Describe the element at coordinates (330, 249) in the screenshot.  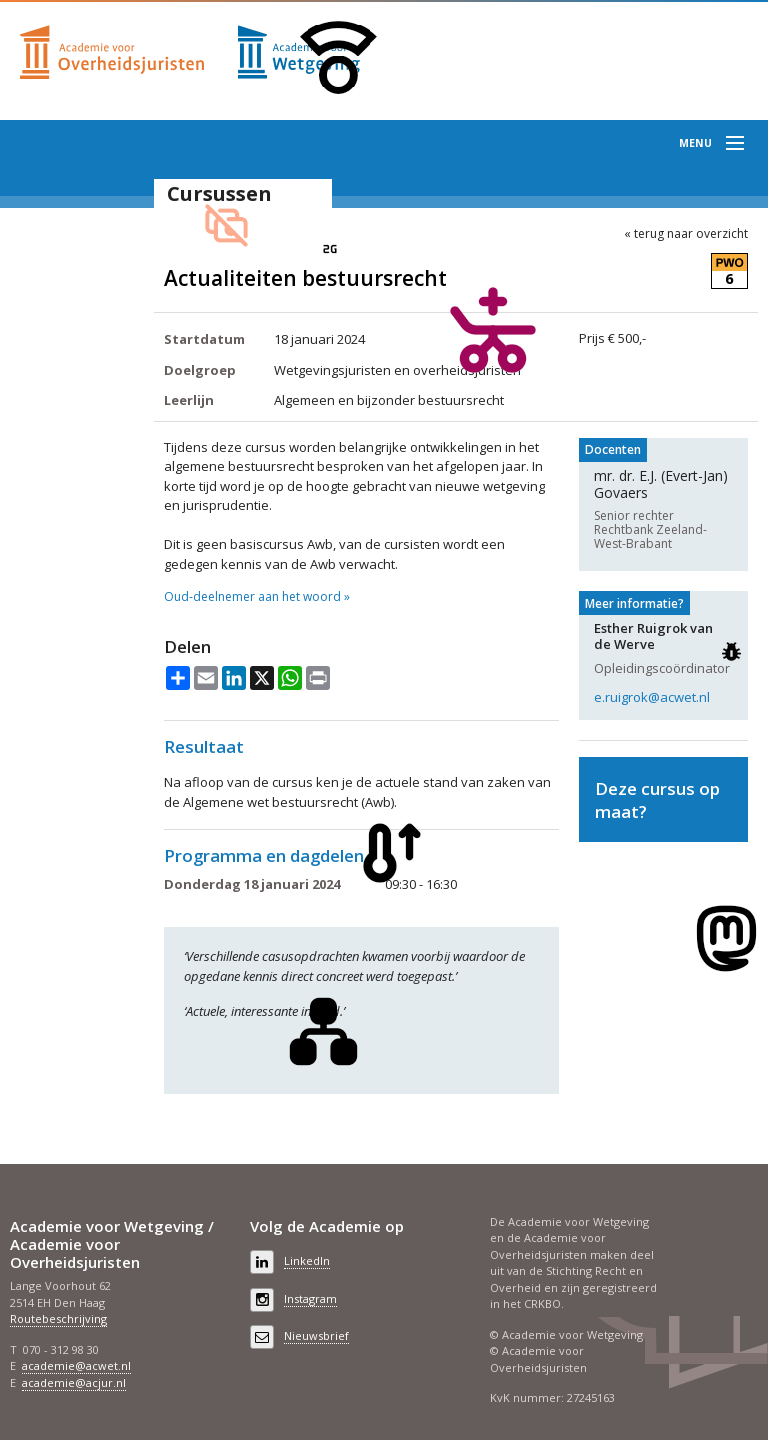
I see `indicates 2G cellular network connection` at that location.